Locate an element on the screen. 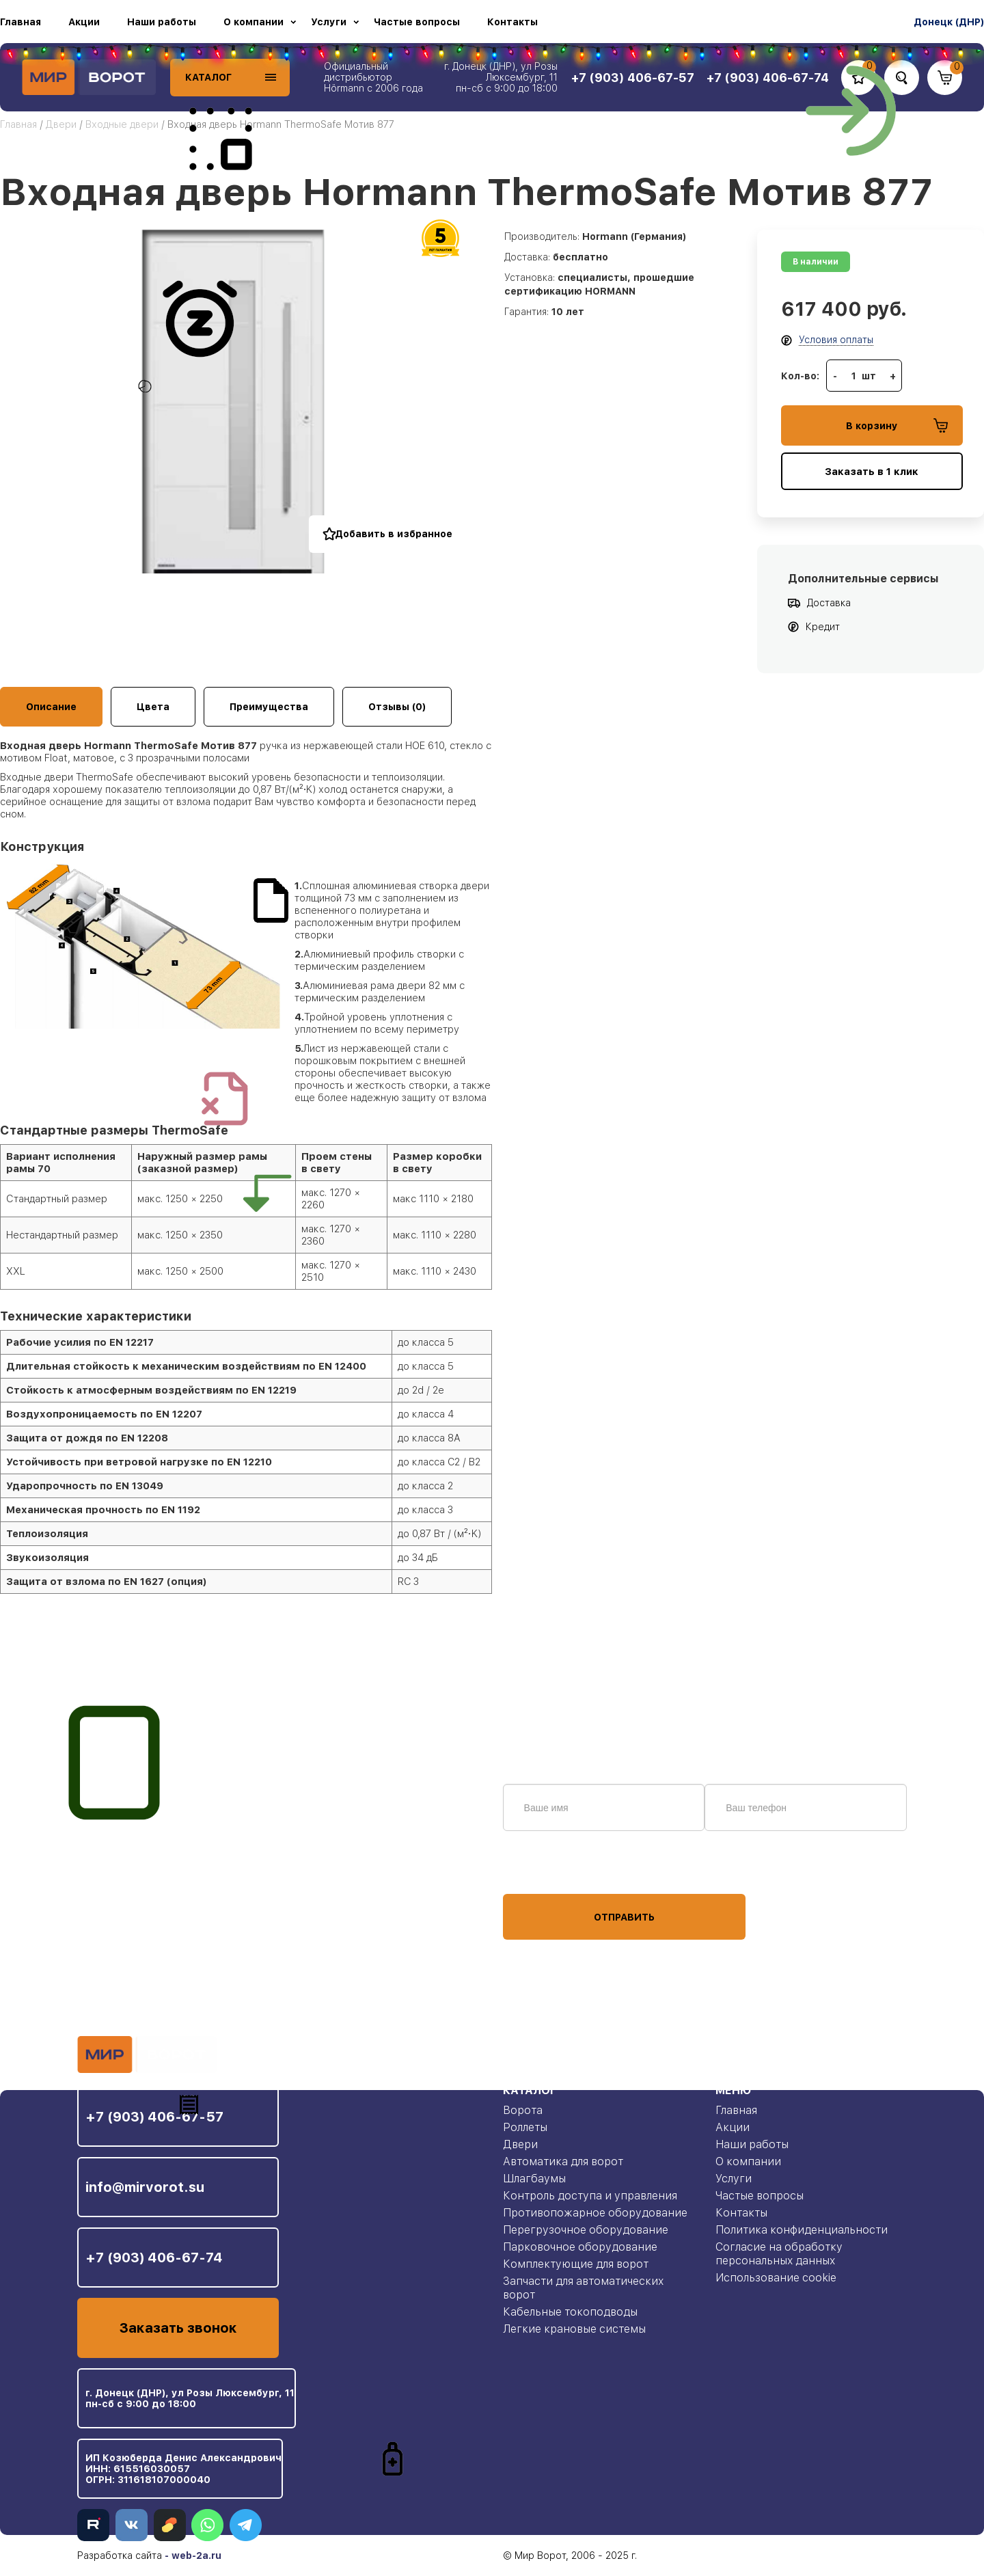  align element to bottom-right corner is located at coordinates (221, 139).